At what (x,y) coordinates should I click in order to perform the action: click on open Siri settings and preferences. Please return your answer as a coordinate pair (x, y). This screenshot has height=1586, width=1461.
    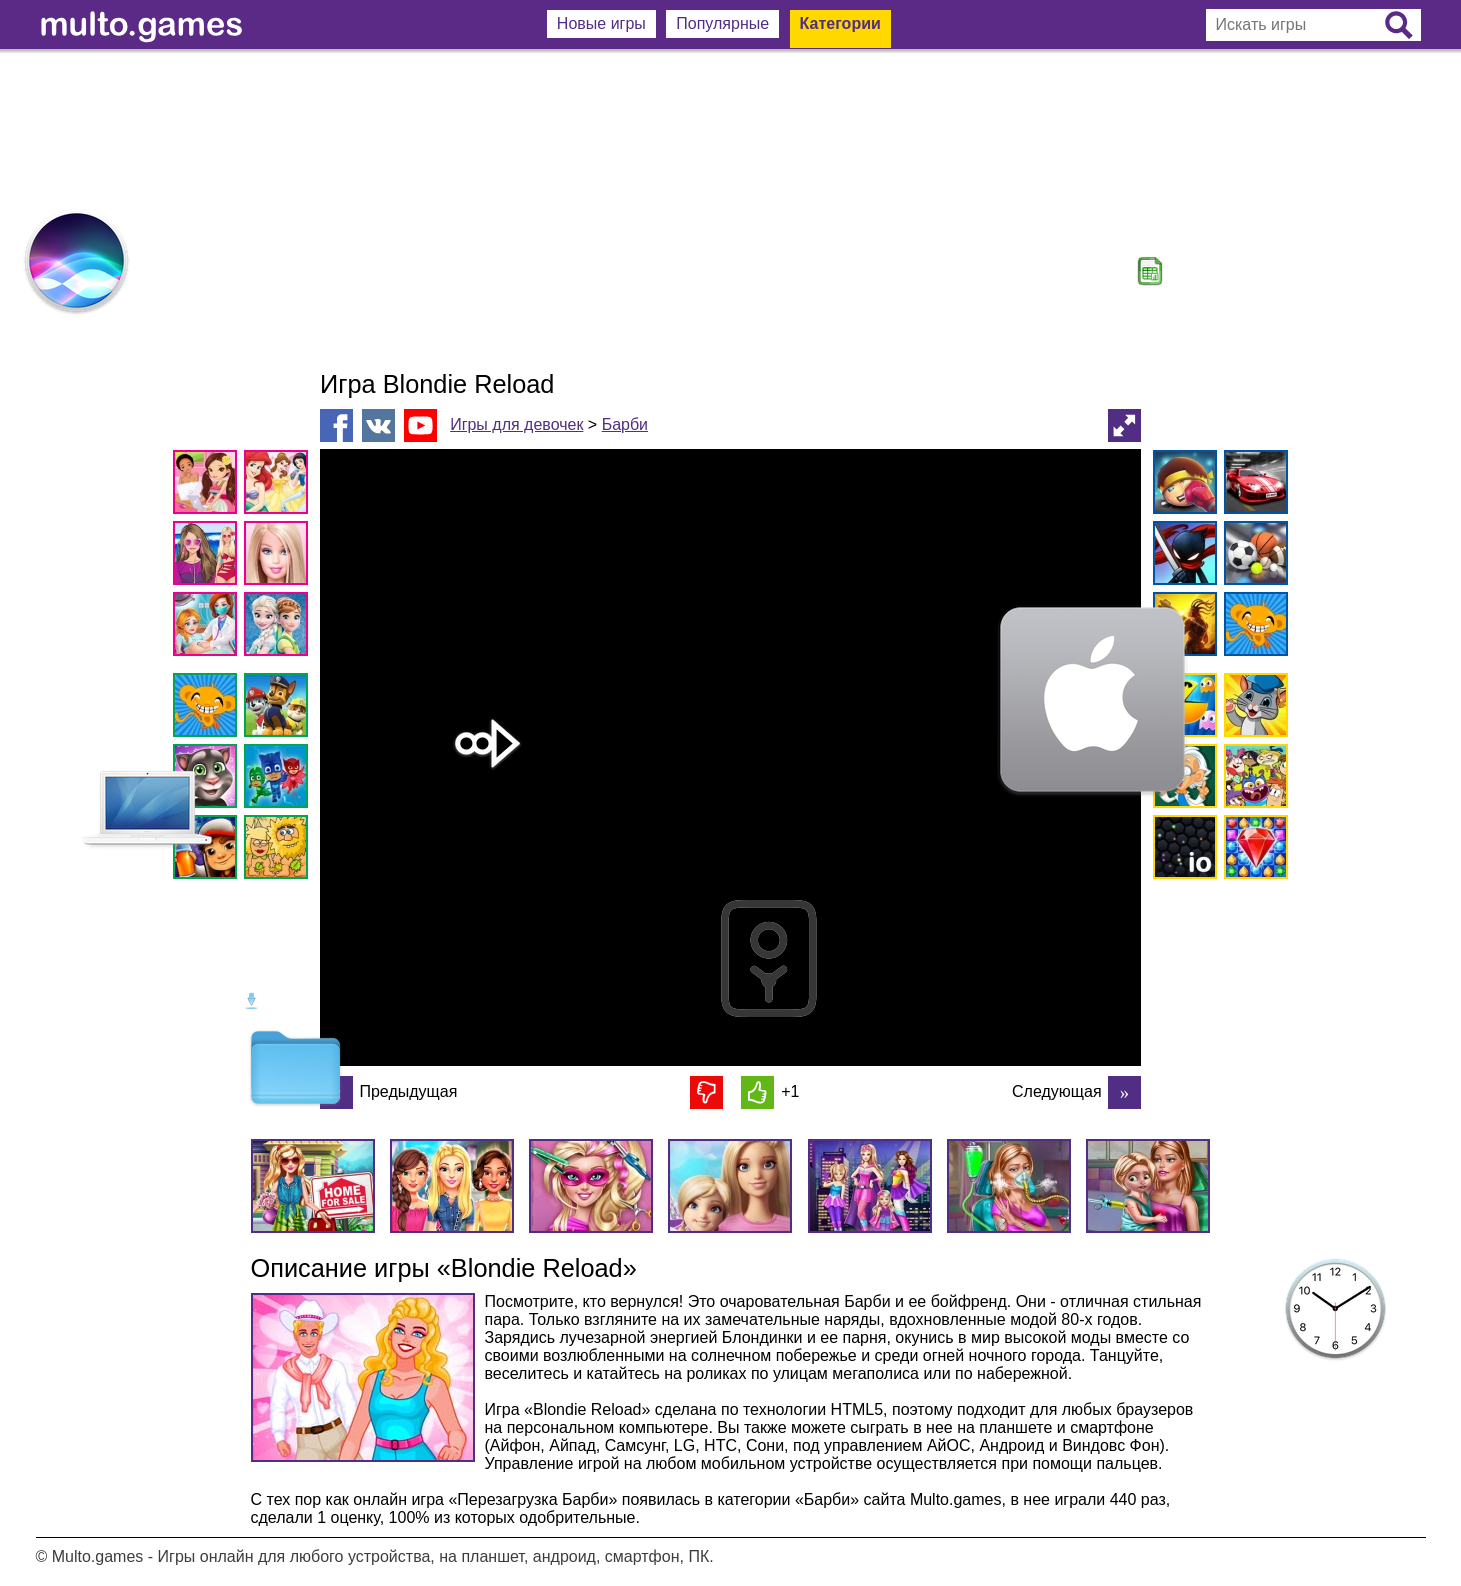
    Looking at the image, I should click on (76, 260).